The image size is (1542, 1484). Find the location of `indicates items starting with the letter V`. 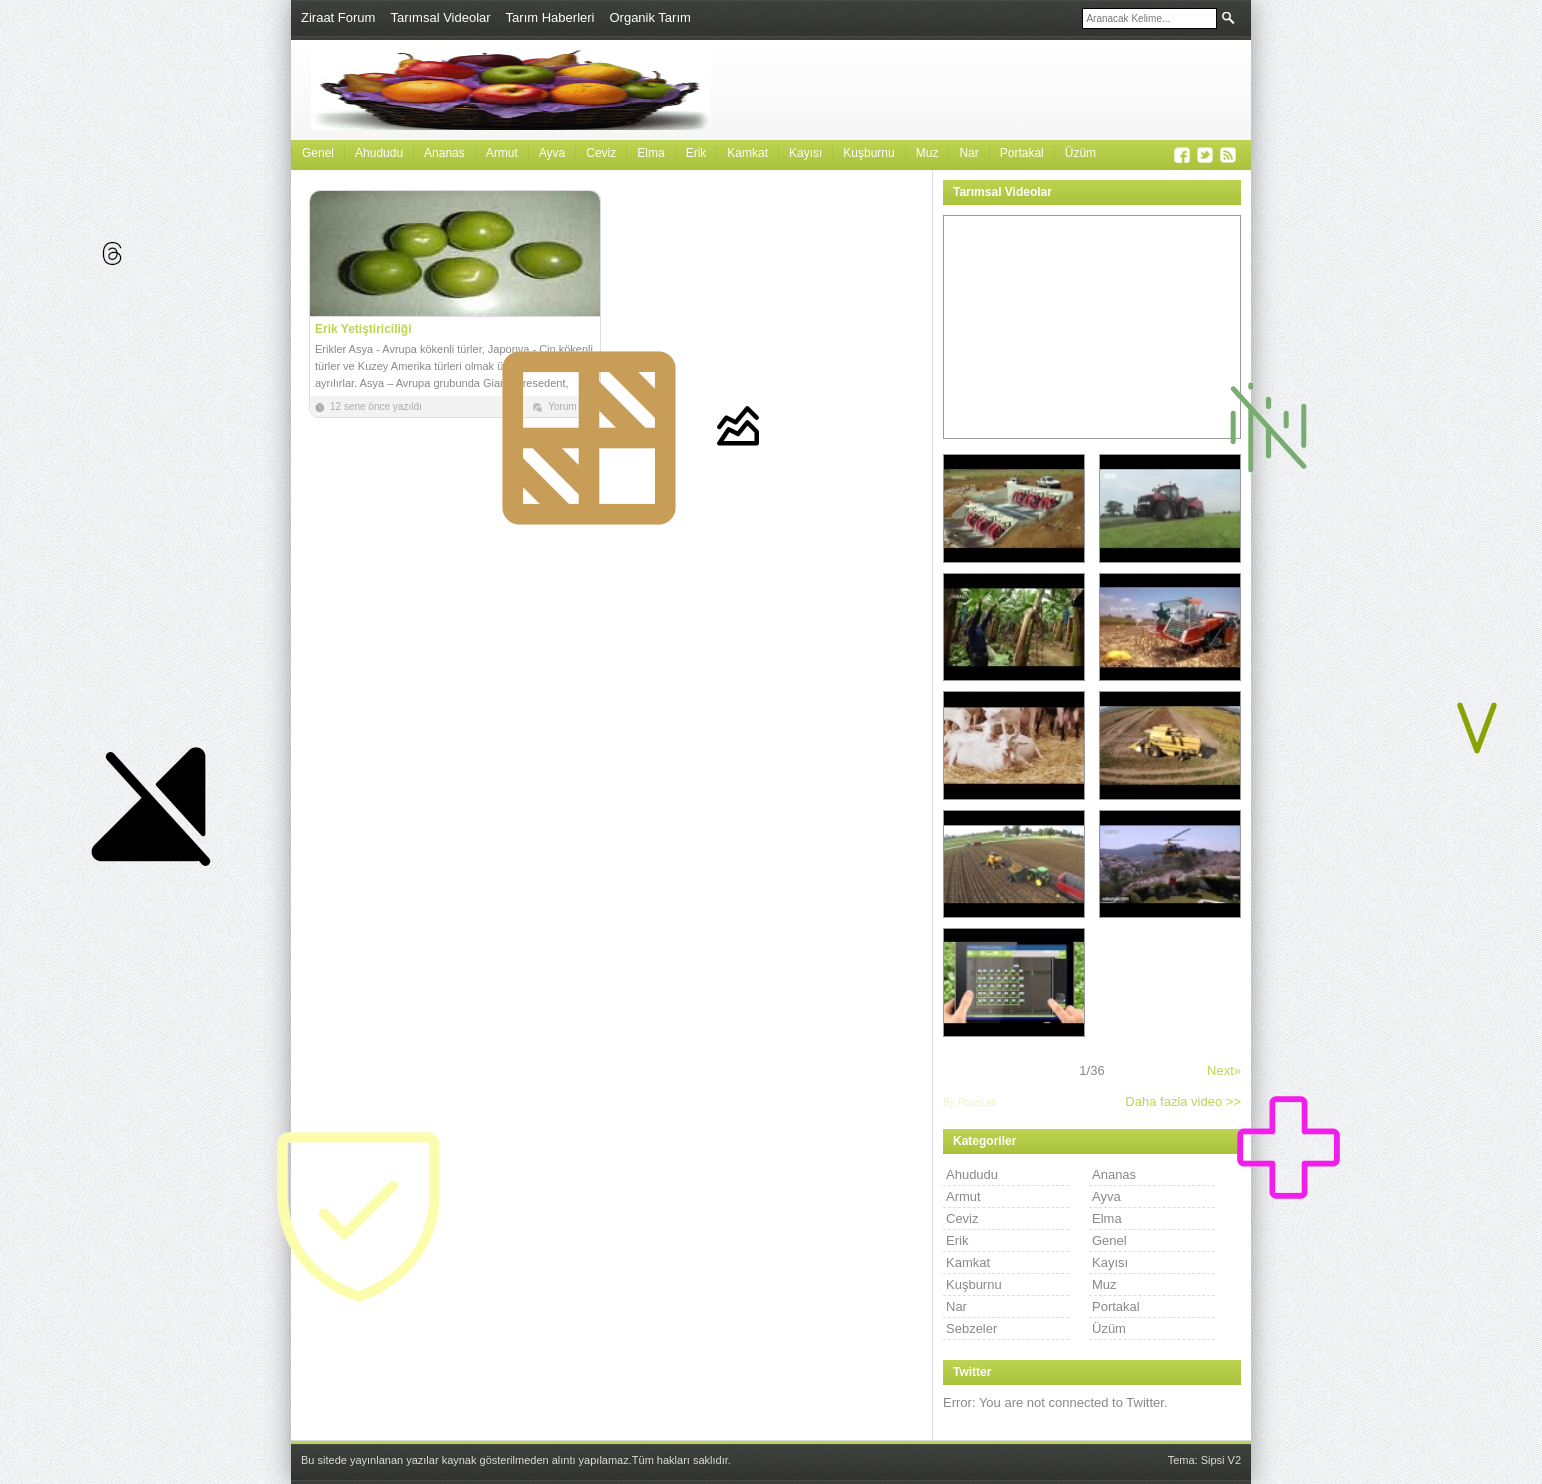

indicates items starting with the letter V is located at coordinates (1477, 728).